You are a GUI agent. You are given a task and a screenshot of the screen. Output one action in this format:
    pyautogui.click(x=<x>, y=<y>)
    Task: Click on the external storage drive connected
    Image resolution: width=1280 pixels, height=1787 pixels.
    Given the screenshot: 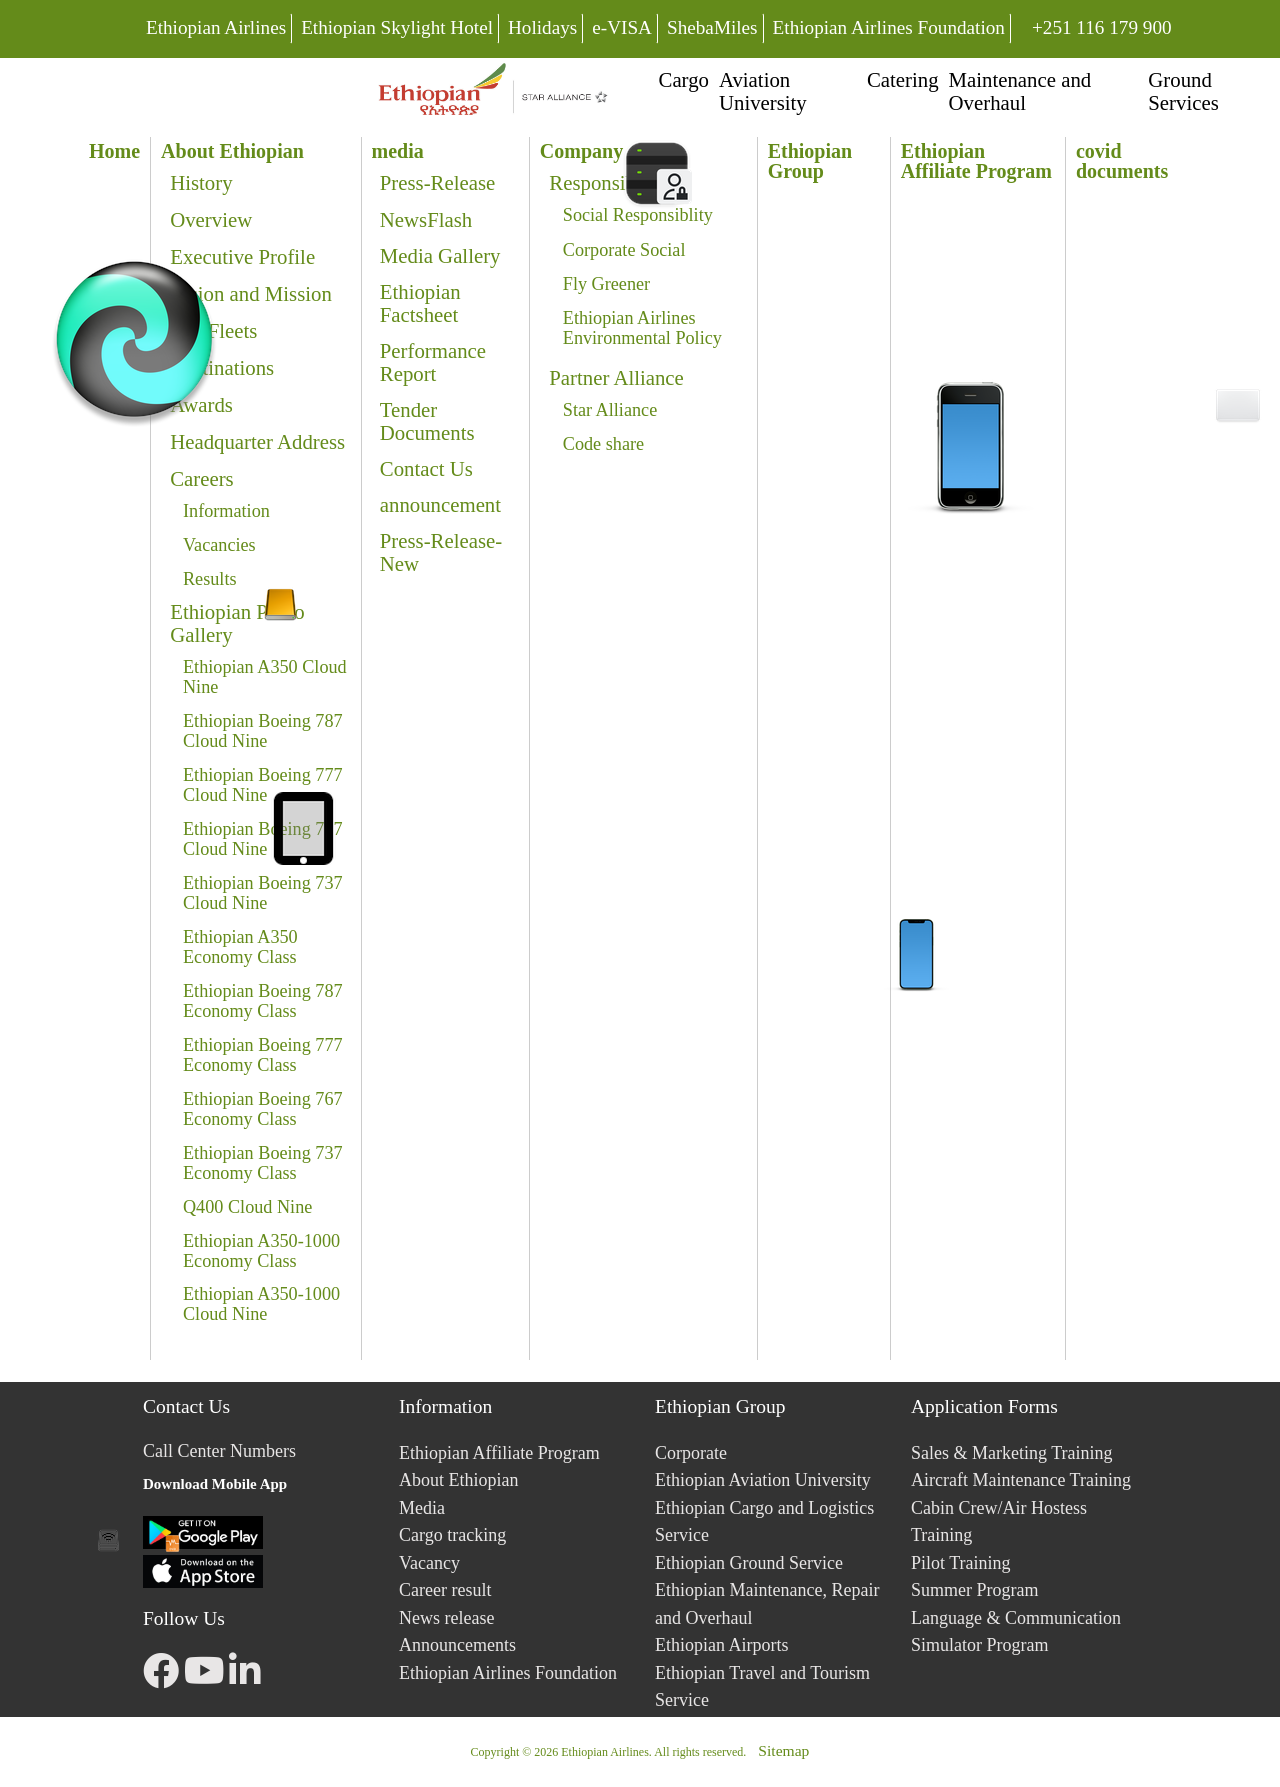 What is the action you would take?
    pyautogui.click(x=280, y=604)
    